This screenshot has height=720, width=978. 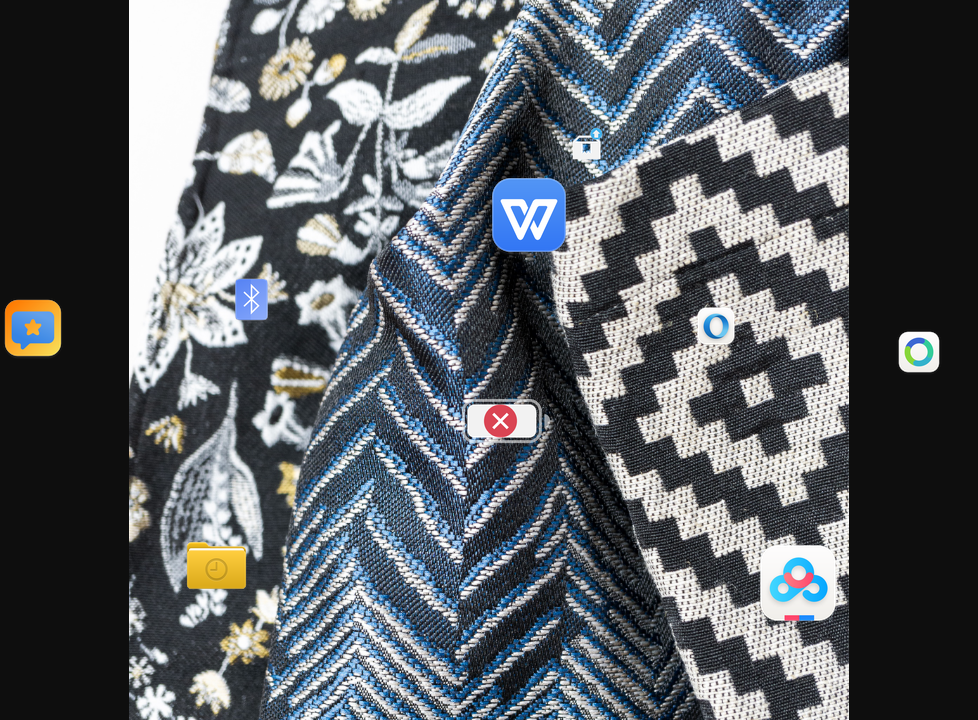 I want to click on access temporary files folder, so click(x=216, y=565).